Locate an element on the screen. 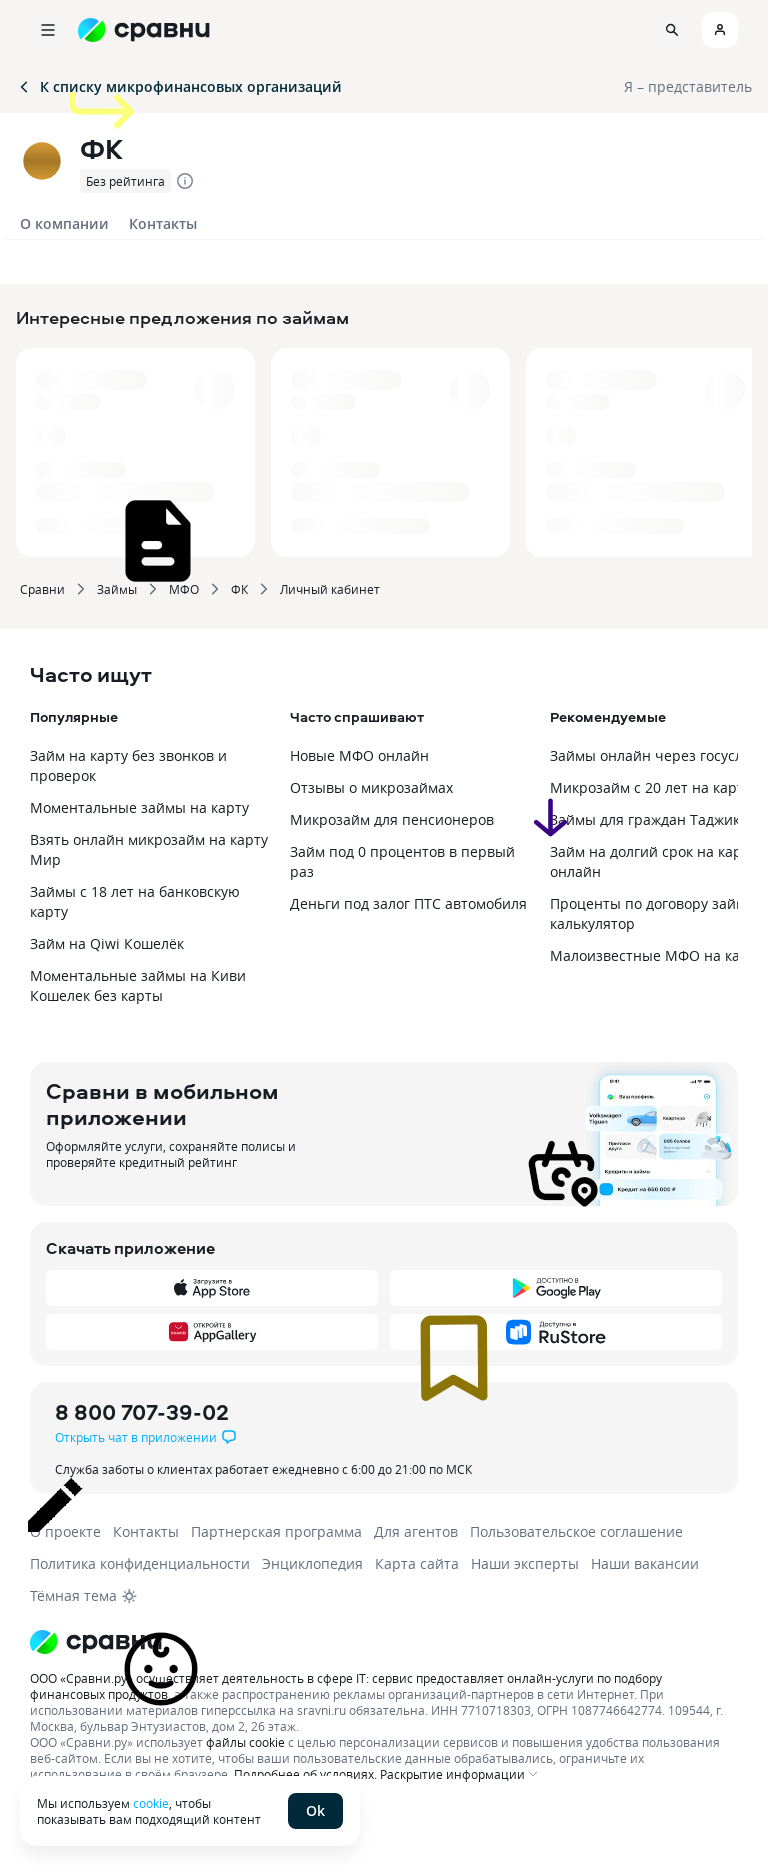  save this item for later is located at coordinates (454, 1358).